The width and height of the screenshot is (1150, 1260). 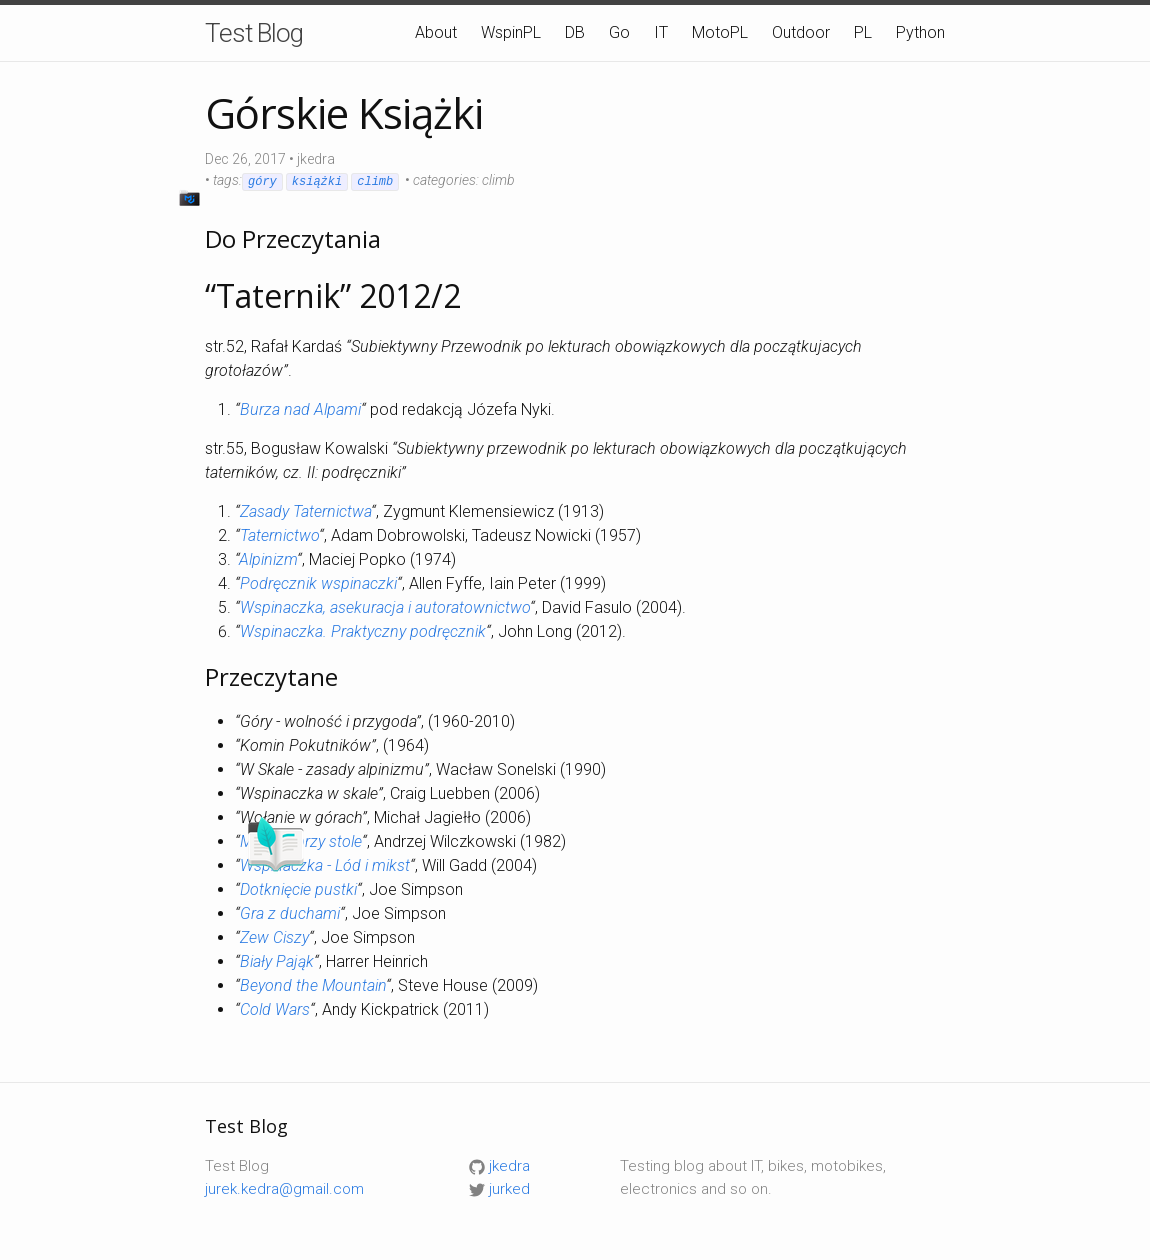 I want to click on open foliate e-book reader library, so click(x=275, y=845).